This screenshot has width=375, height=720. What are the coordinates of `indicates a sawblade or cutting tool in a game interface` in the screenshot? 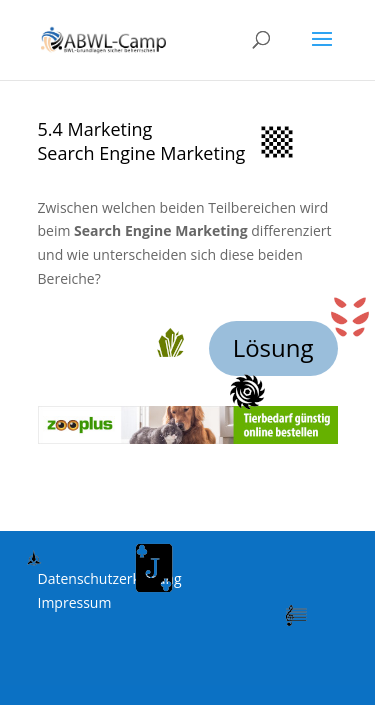 It's located at (247, 391).